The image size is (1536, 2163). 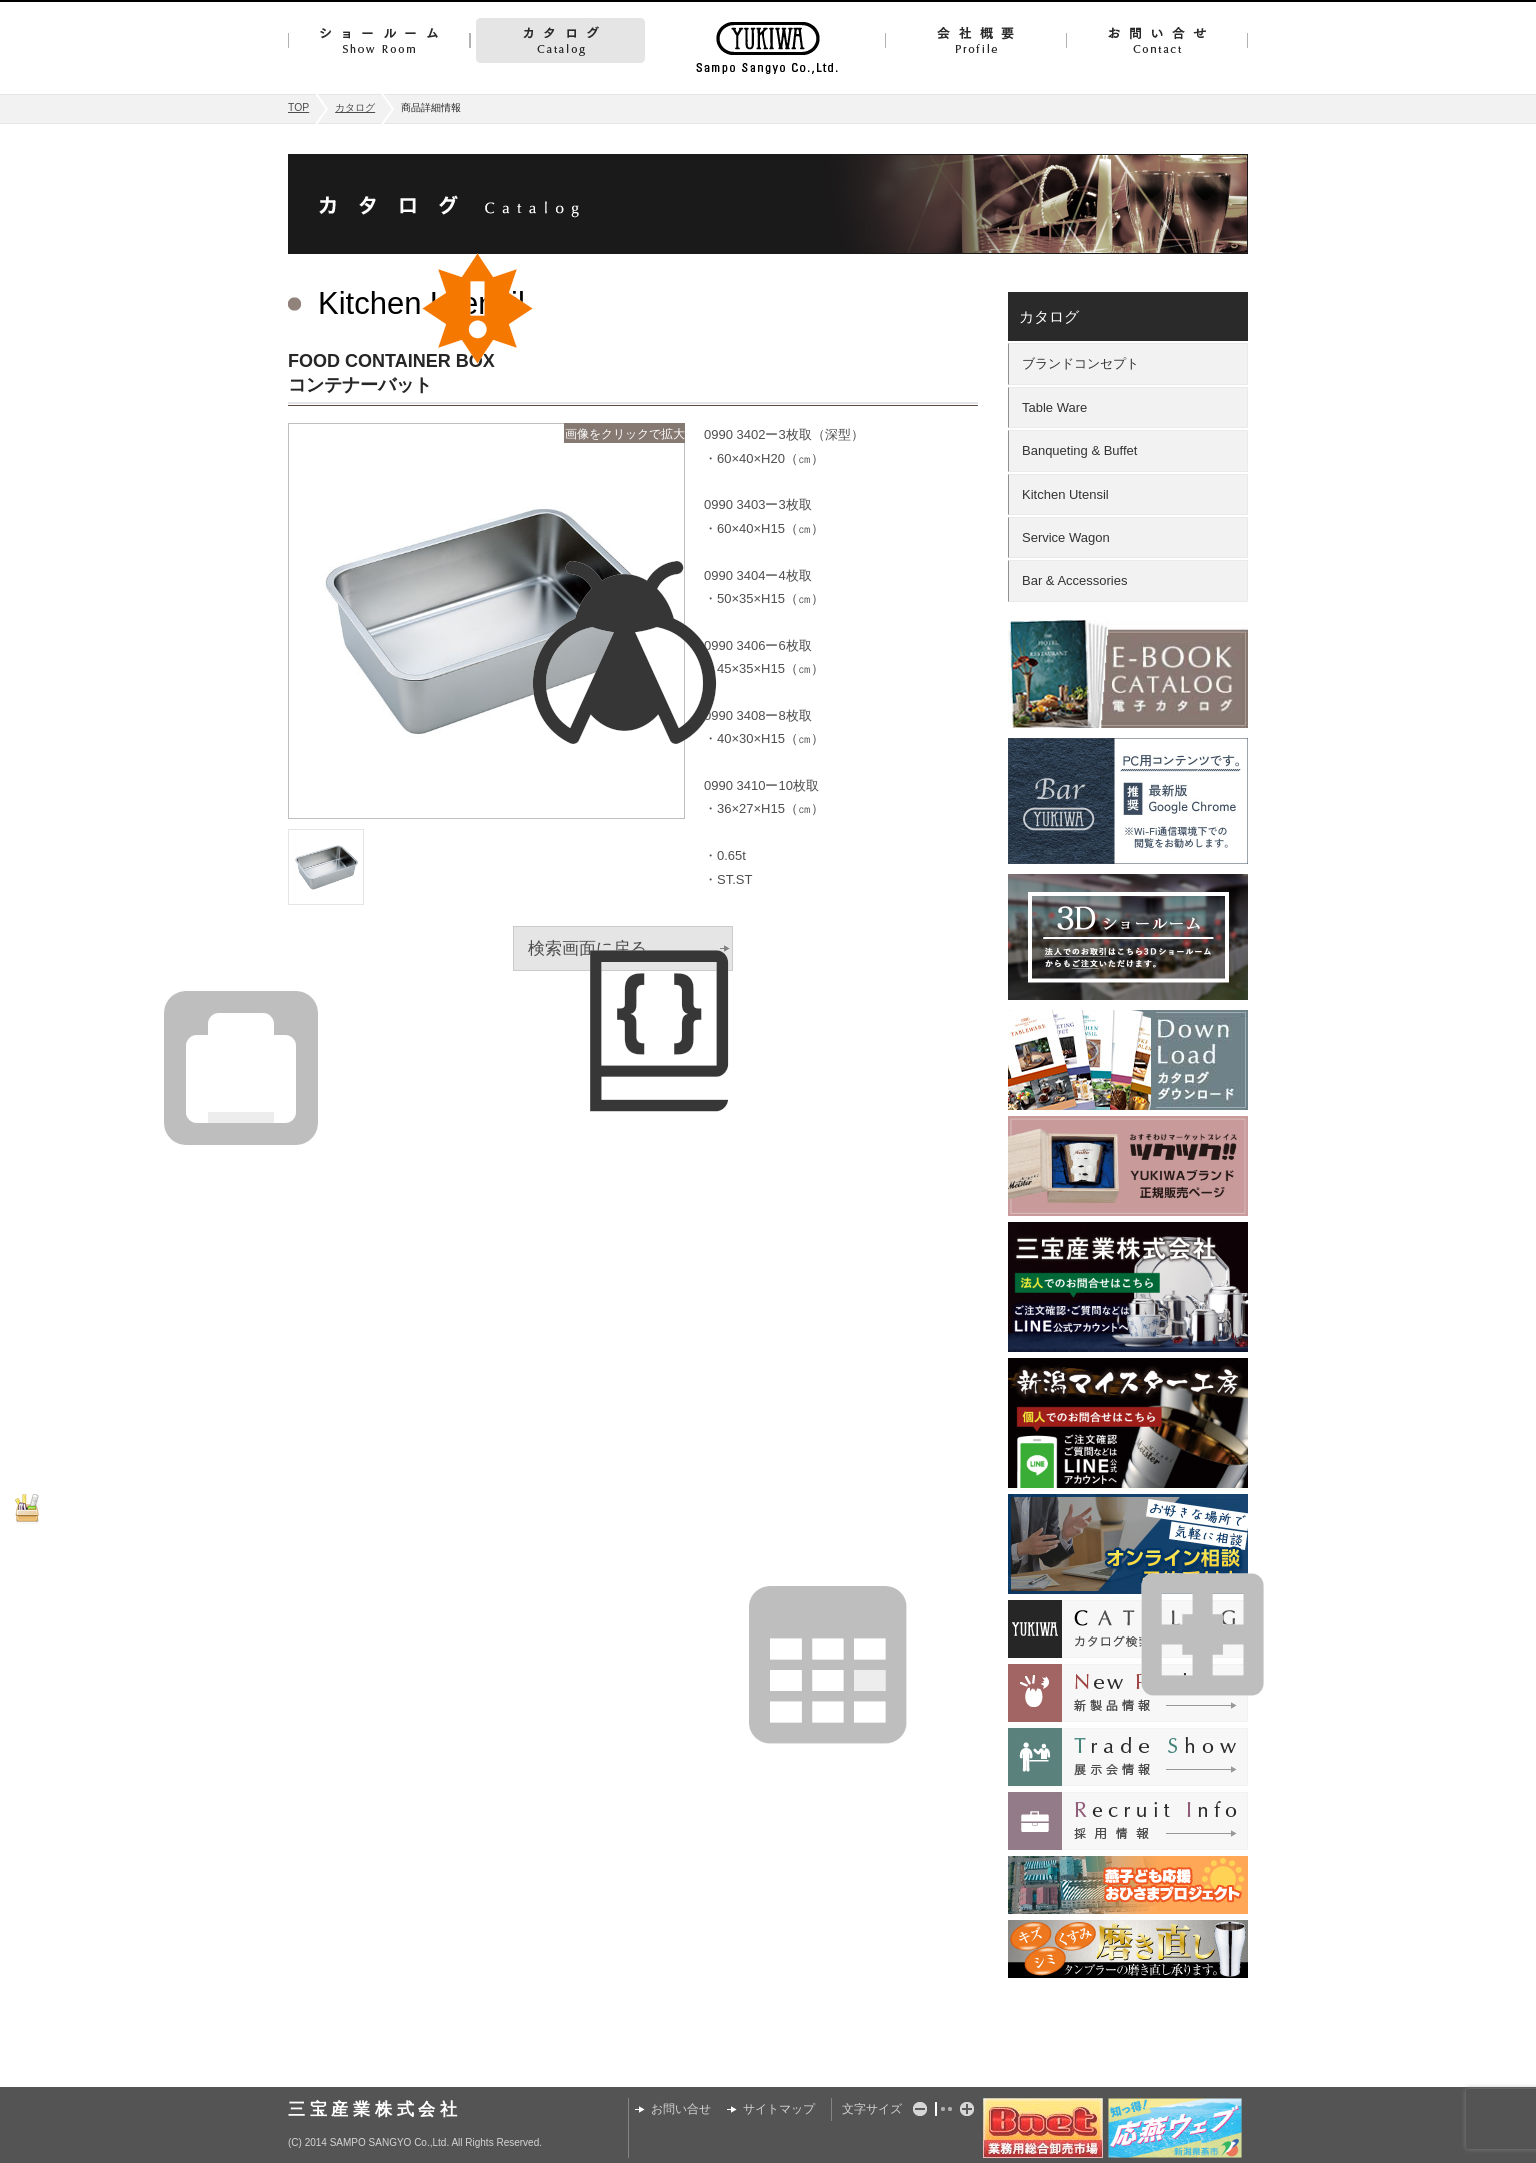 I want to click on open developer documentation, so click(x=659, y=1031).